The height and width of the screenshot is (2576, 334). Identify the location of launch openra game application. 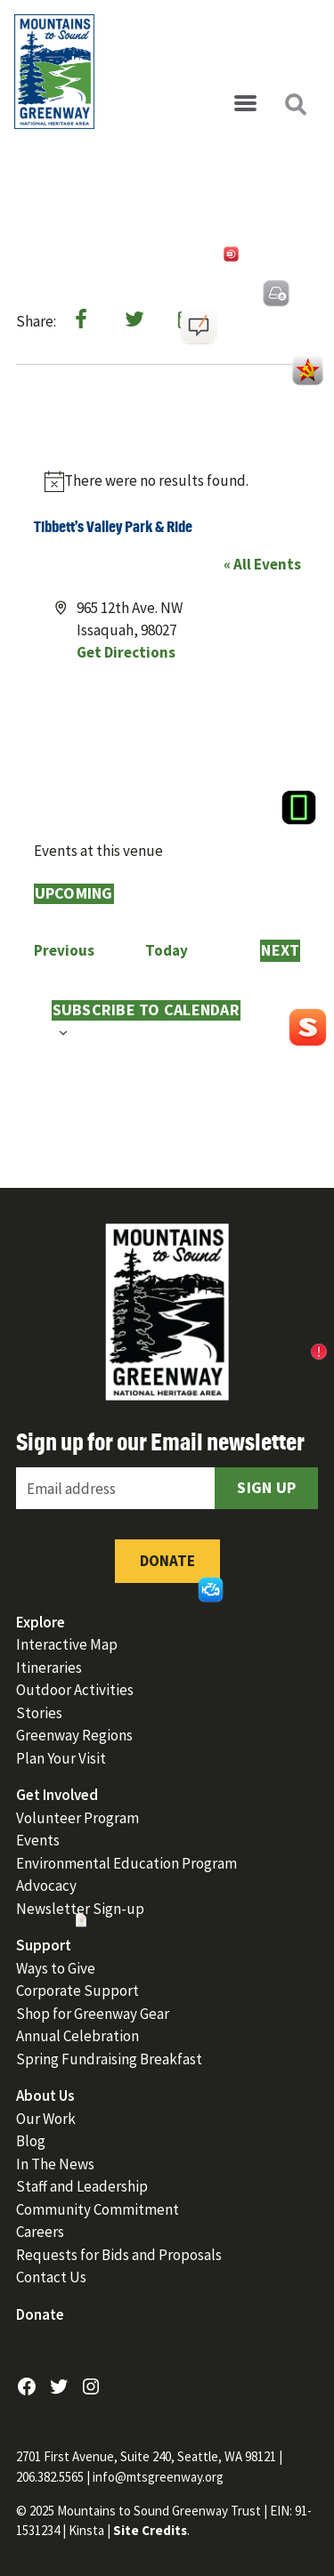
(307, 369).